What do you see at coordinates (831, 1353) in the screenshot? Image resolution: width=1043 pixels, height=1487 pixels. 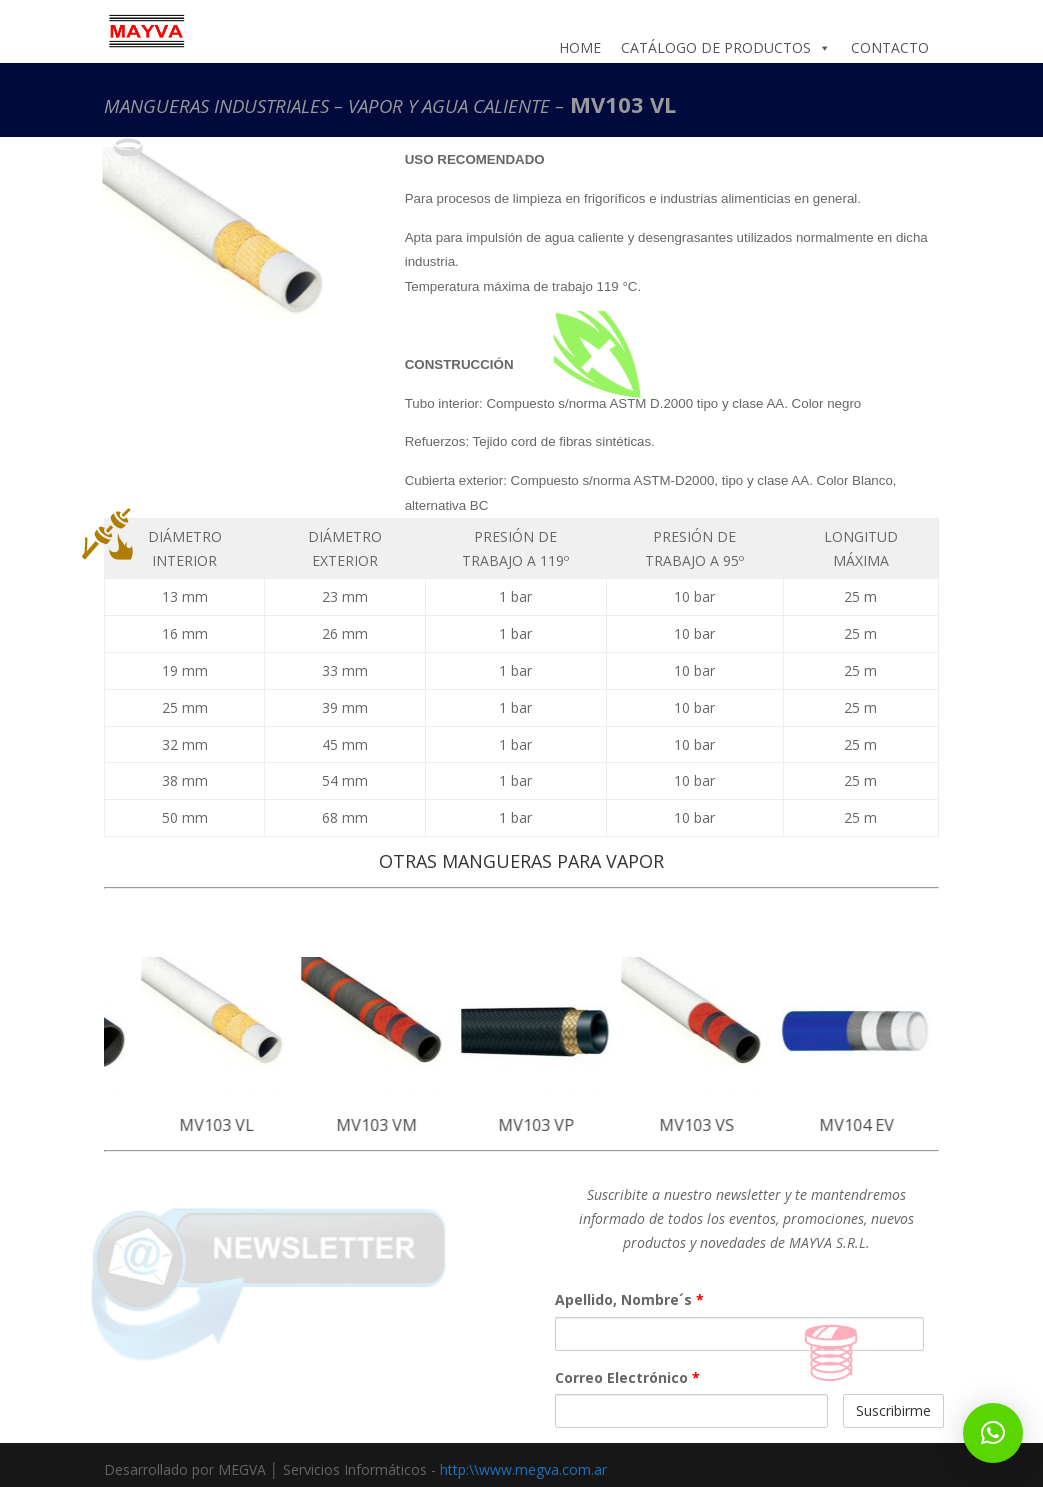 I see `spring or bounce mechanic in a game` at bounding box center [831, 1353].